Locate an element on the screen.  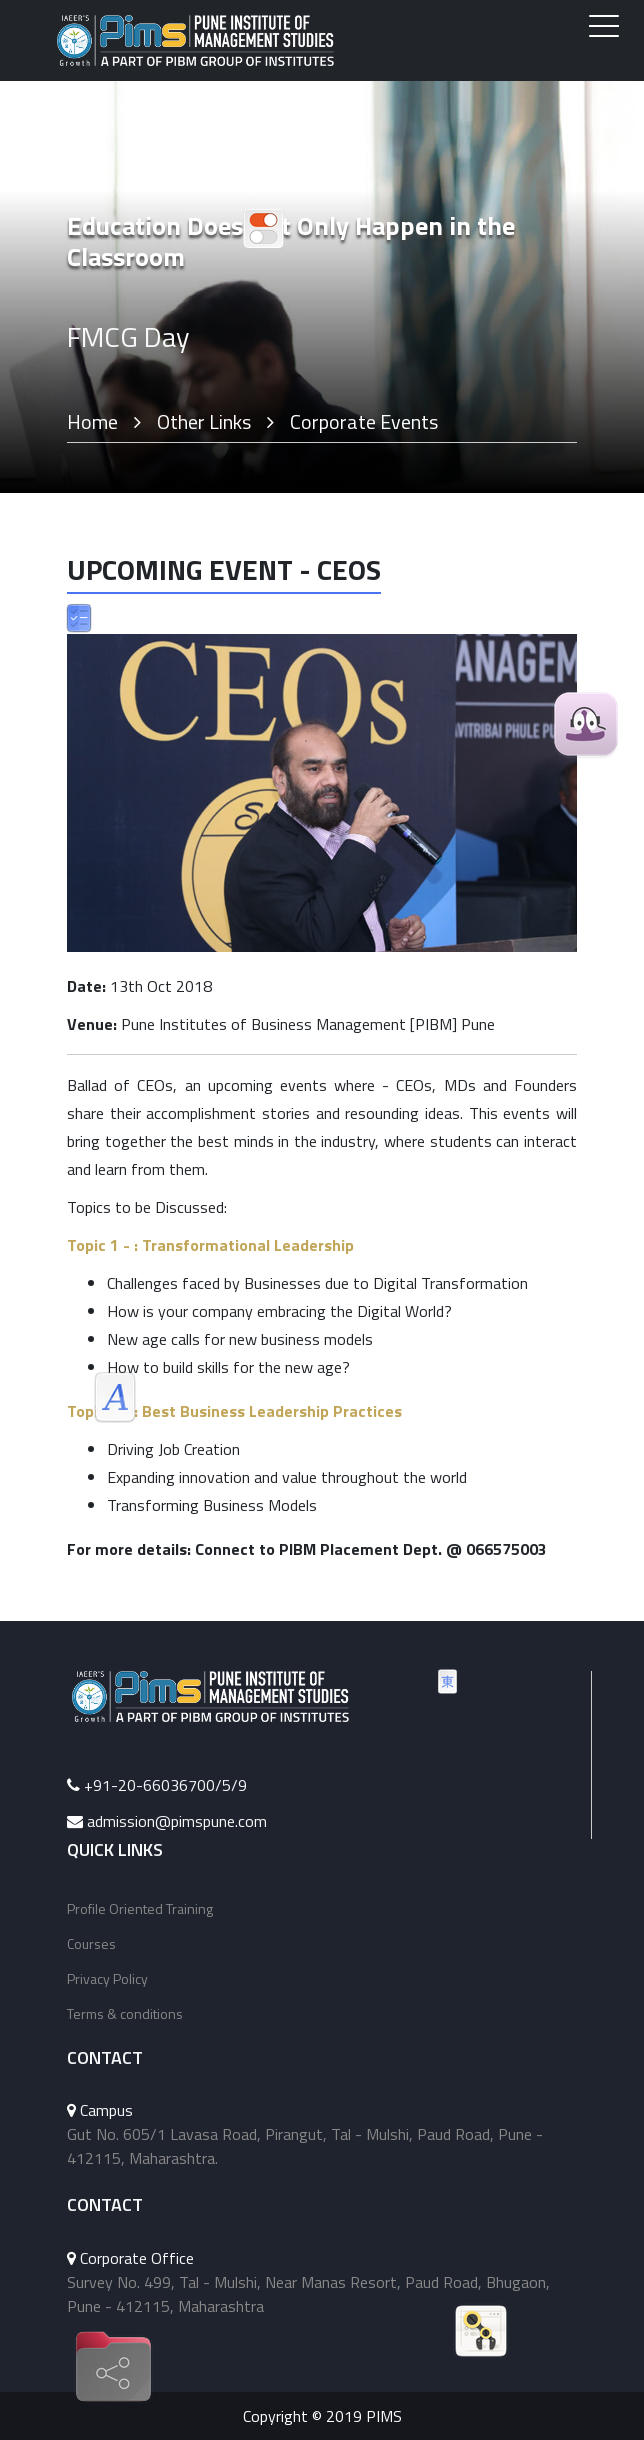
access desktop preferences and settings is located at coordinates (263, 228).